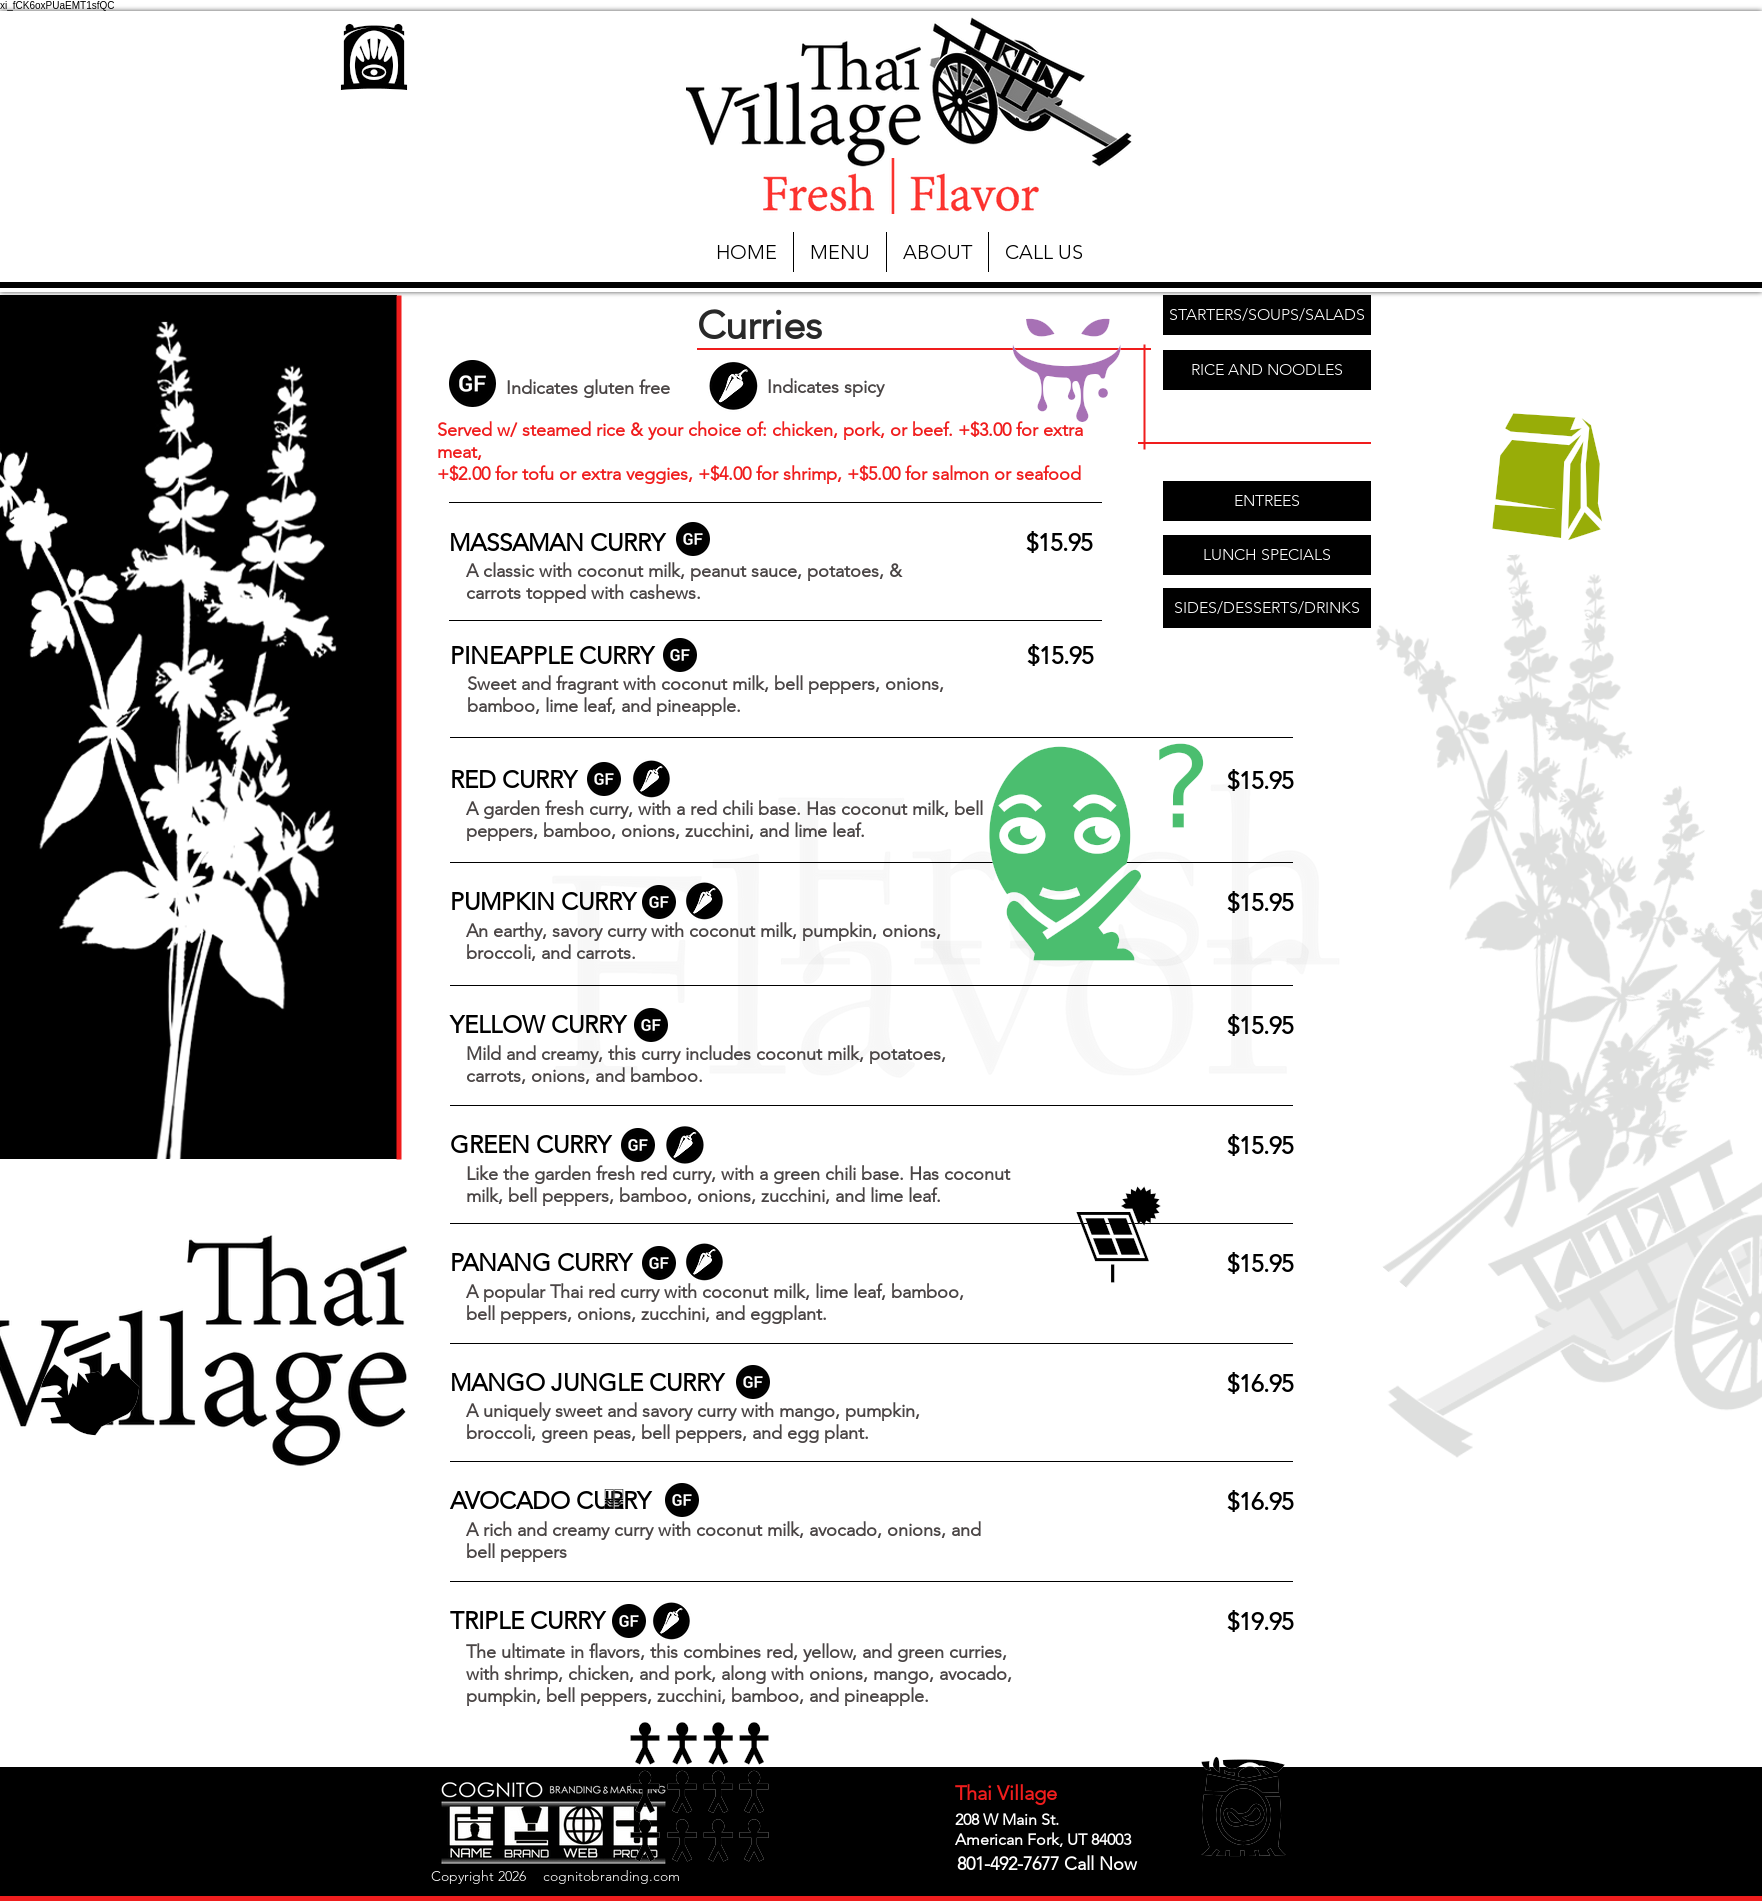 The height and width of the screenshot is (1901, 1762). Describe the element at coordinates (374, 57) in the screenshot. I see `mysterious or hidden content reveal` at that location.